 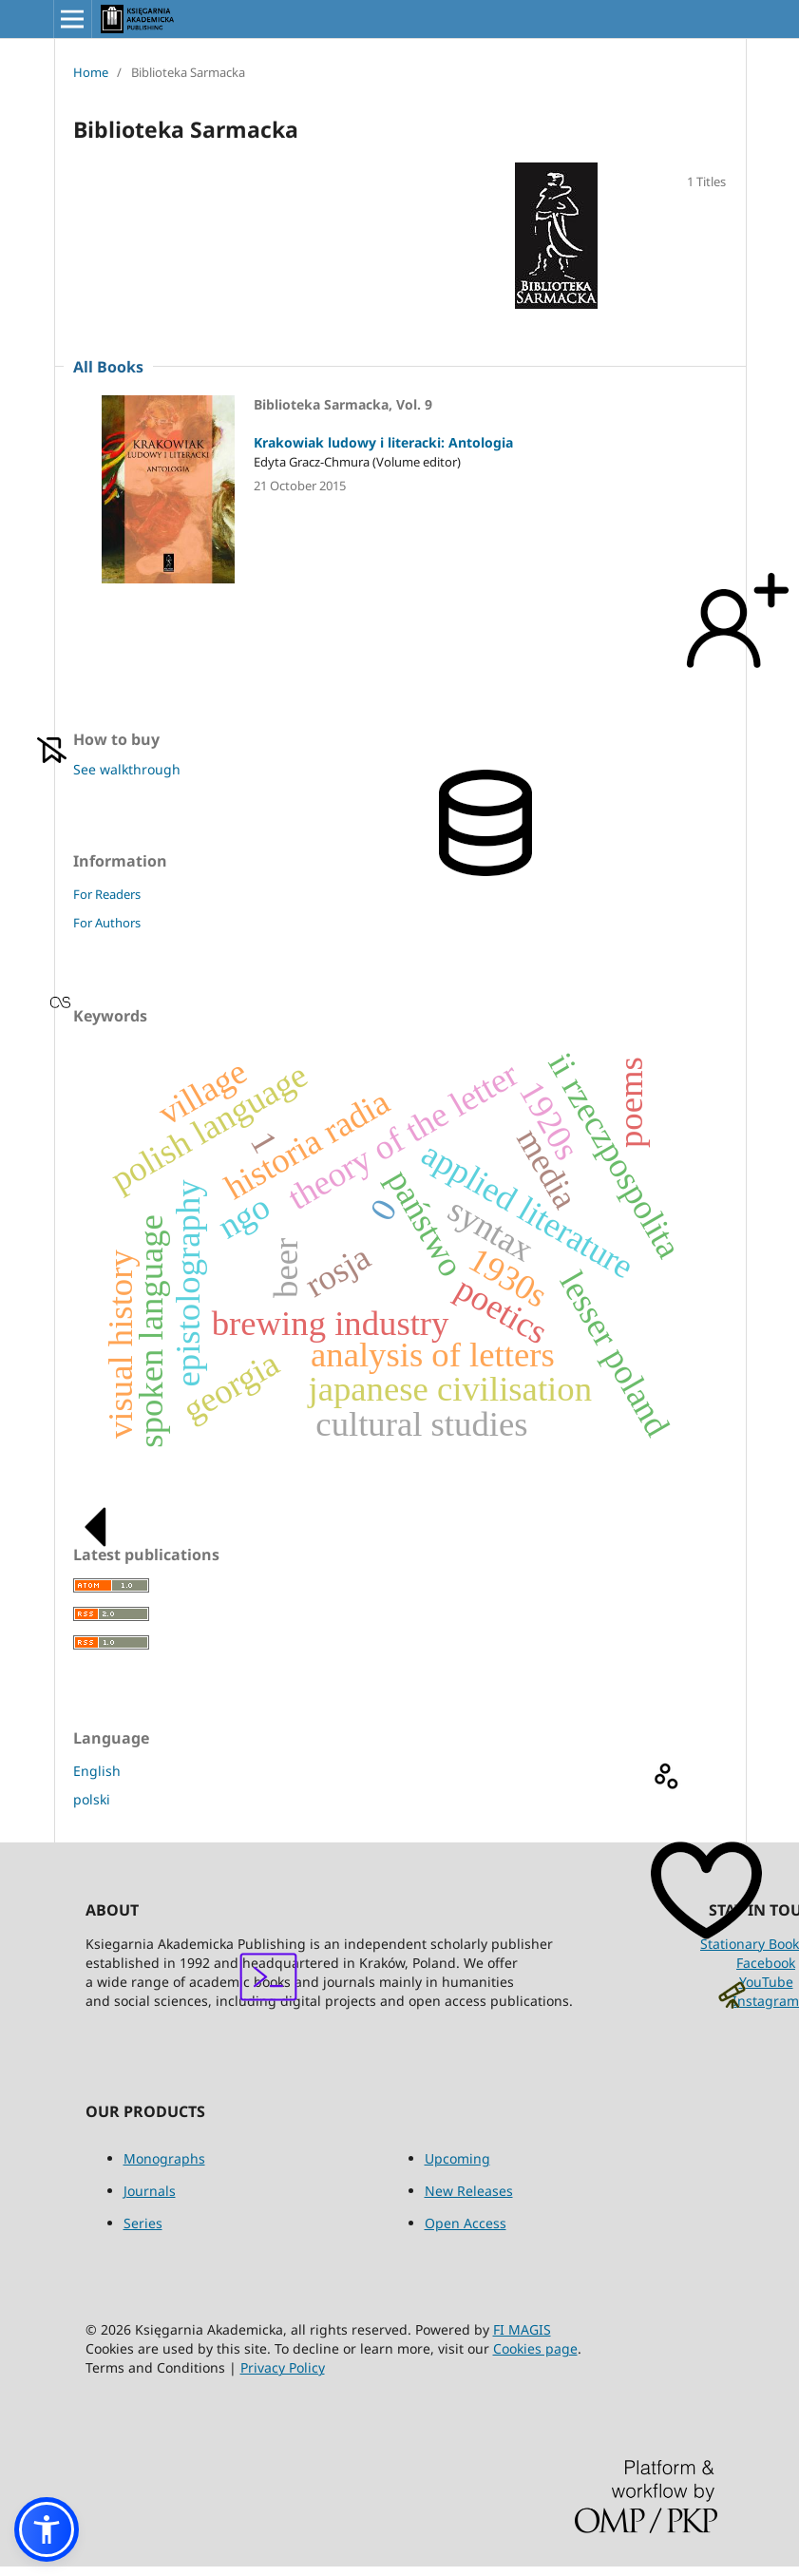 What do you see at coordinates (95, 1527) in the screenshot?
I see `navigate back to the previous screen` at bounding box center [95, 1527].